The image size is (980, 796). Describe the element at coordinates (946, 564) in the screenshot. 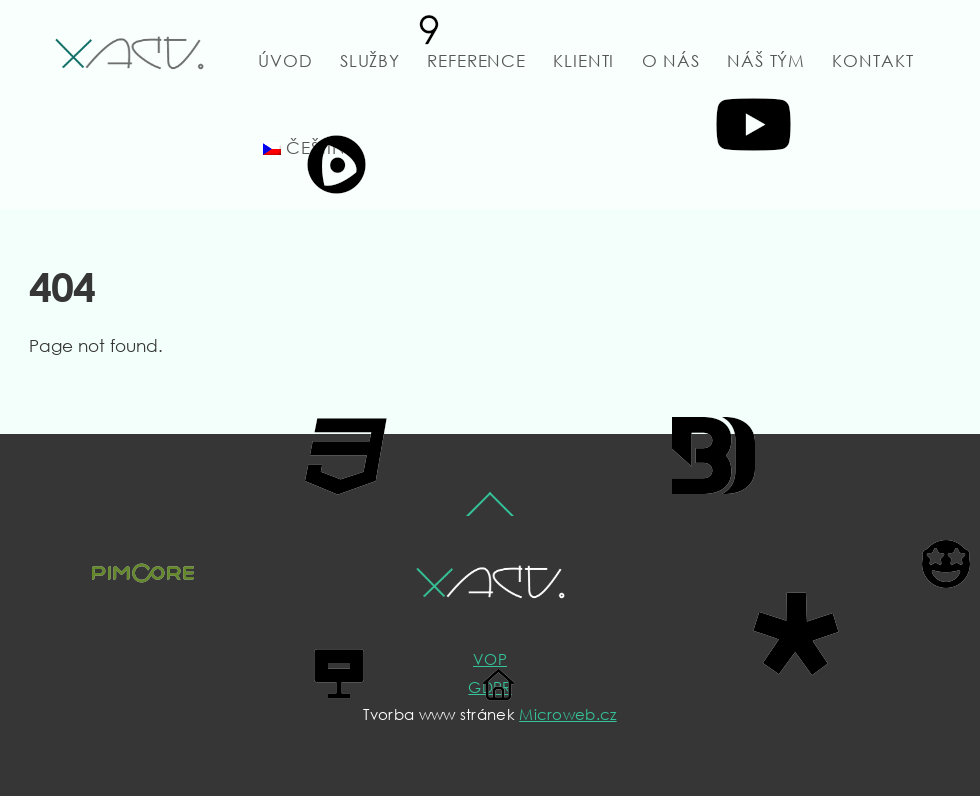

I see `indicates a top-rated or favorite item` at that location.